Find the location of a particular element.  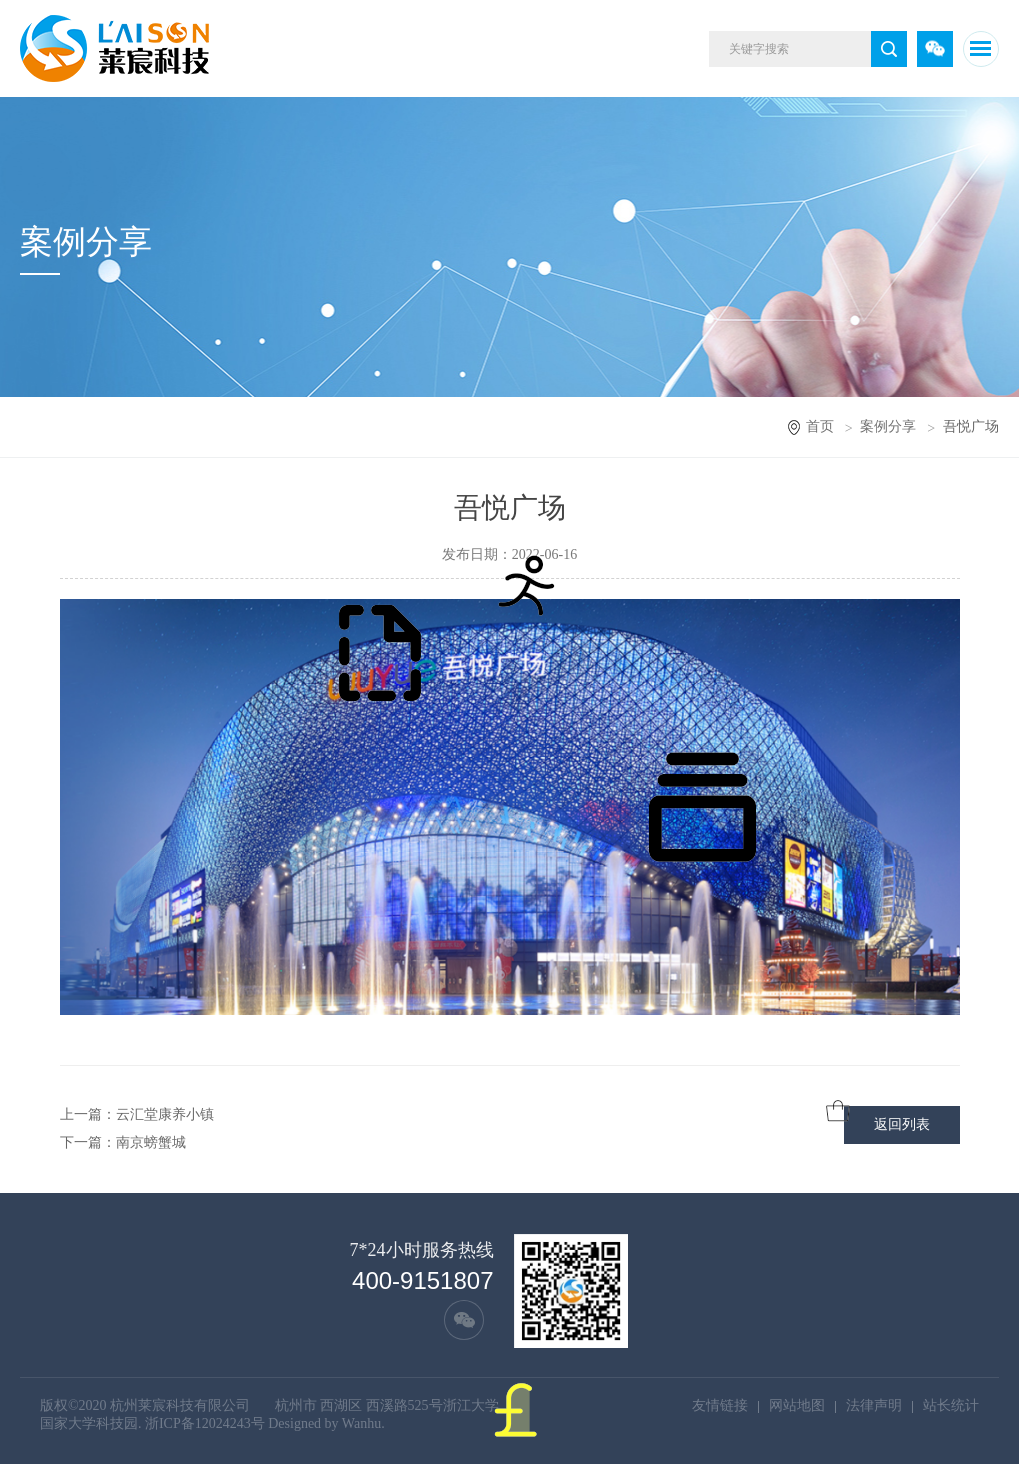

a draft or unsaved document is located at coordinates (380, 653).